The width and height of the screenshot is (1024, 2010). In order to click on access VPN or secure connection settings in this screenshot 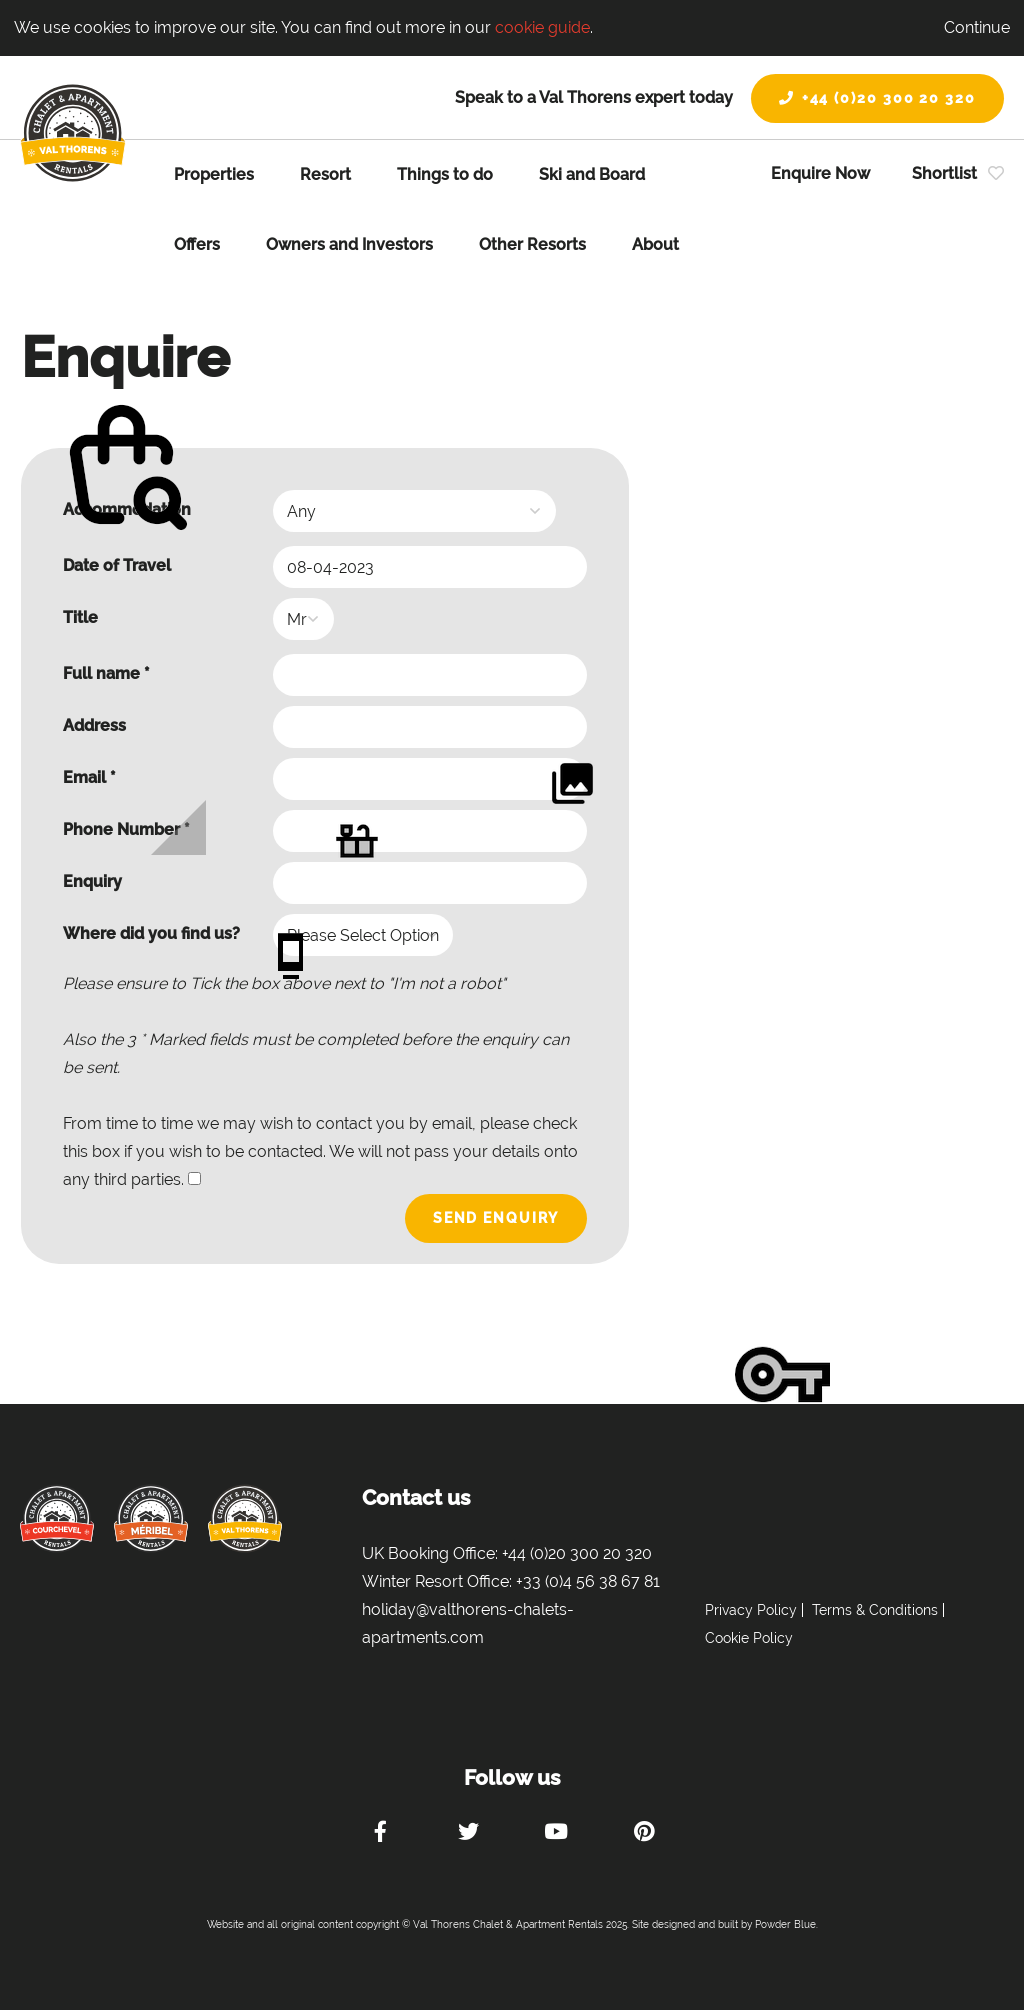, I will do `click(782, 1374)`.